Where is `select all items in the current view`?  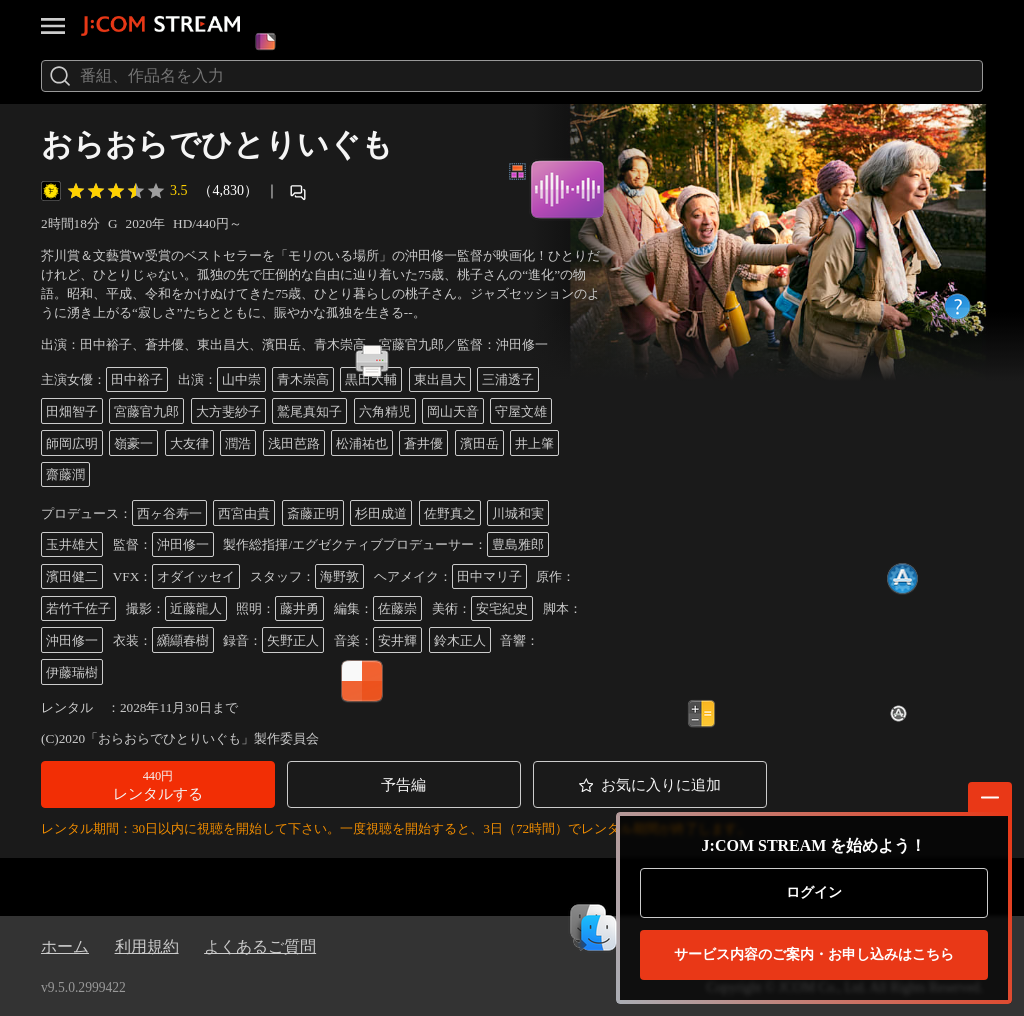
select all items in the current view is located at coordinates (517, 171).